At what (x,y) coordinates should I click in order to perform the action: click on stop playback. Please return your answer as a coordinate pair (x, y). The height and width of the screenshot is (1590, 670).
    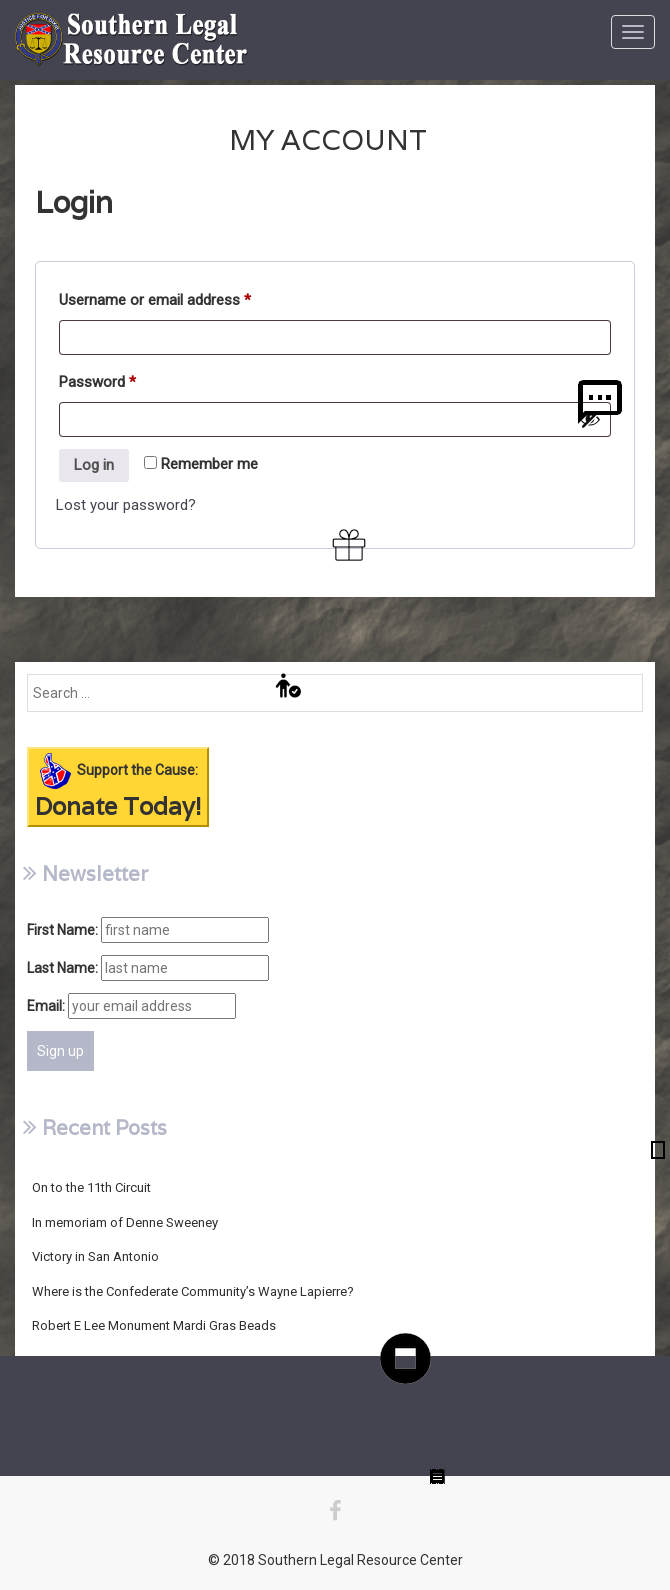
    Looking at the image, I should click on (405, 1358).